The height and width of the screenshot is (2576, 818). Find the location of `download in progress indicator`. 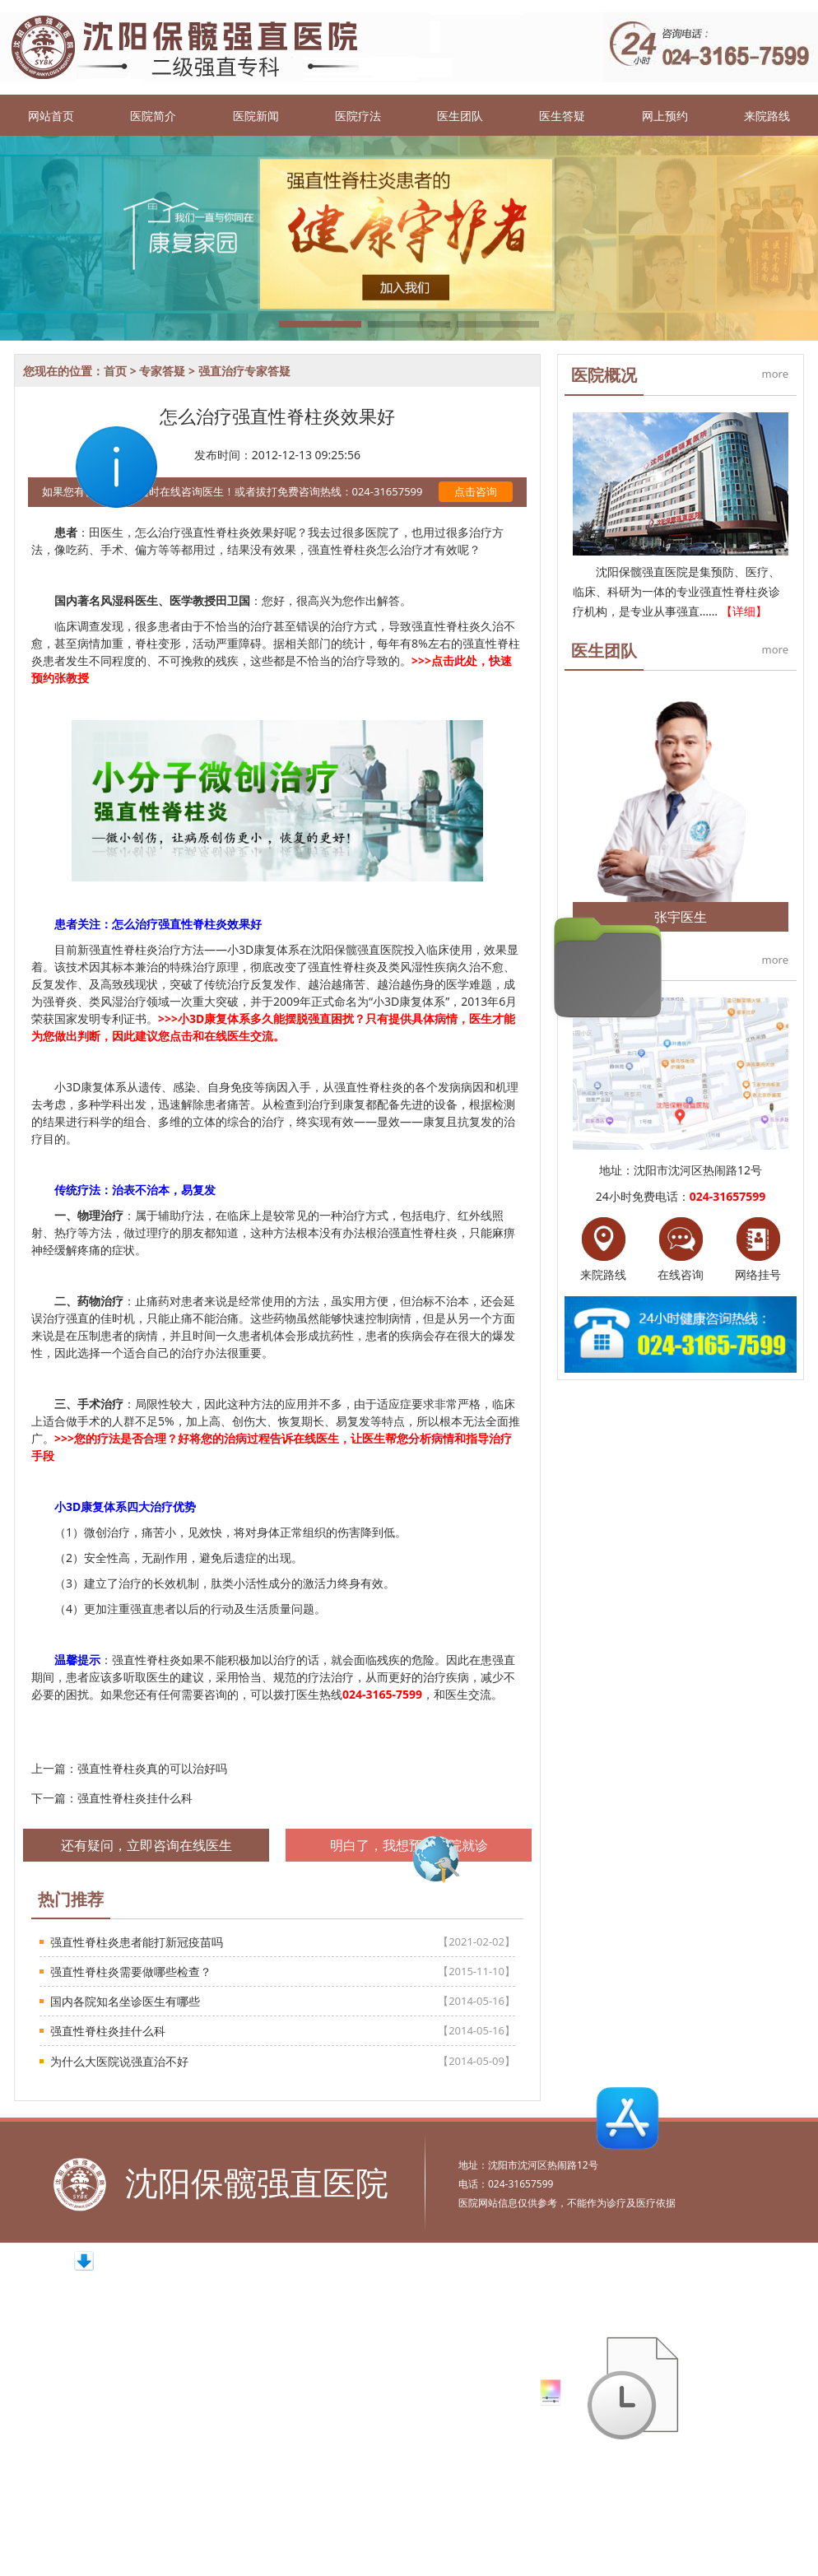

download in progress indicator is located at coordinates (68, 2245).